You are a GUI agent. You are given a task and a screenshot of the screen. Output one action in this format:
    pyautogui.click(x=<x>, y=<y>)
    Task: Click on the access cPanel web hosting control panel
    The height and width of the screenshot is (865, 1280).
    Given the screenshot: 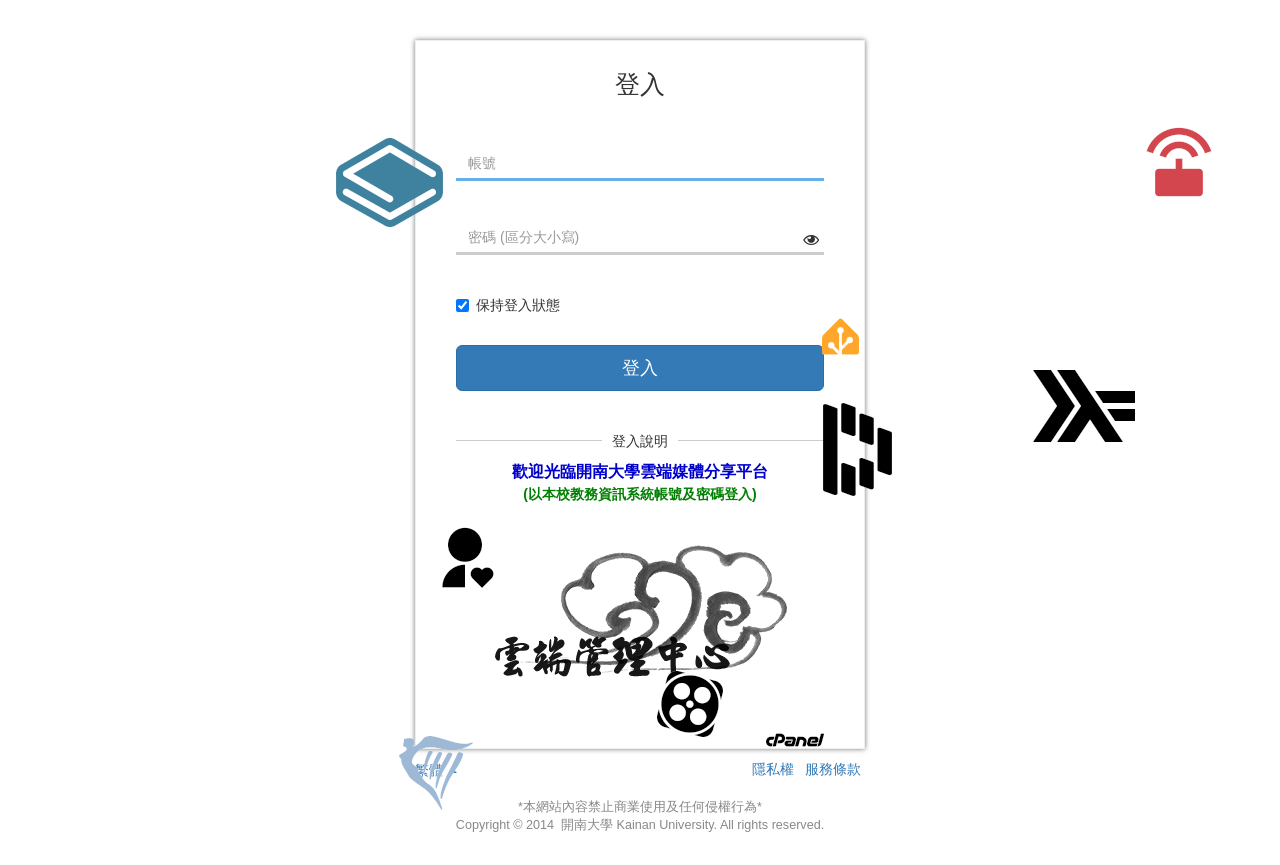 What is the action you would take?
    pyautogui.click(x=795, y=740)
    